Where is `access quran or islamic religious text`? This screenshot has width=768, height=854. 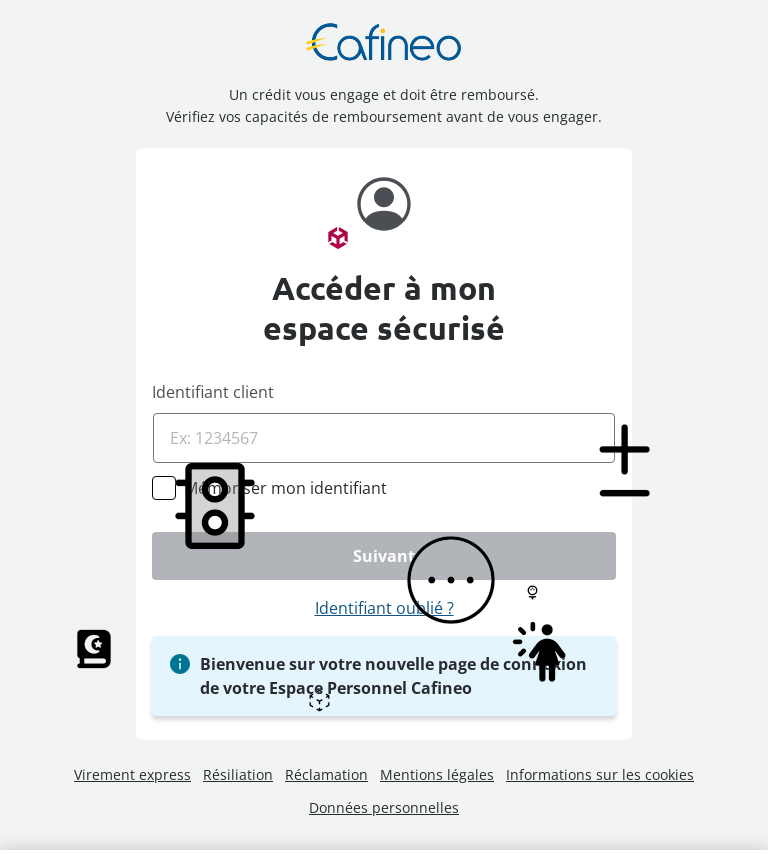 access quran or islamic religious text is located at coordinates (94, 649).